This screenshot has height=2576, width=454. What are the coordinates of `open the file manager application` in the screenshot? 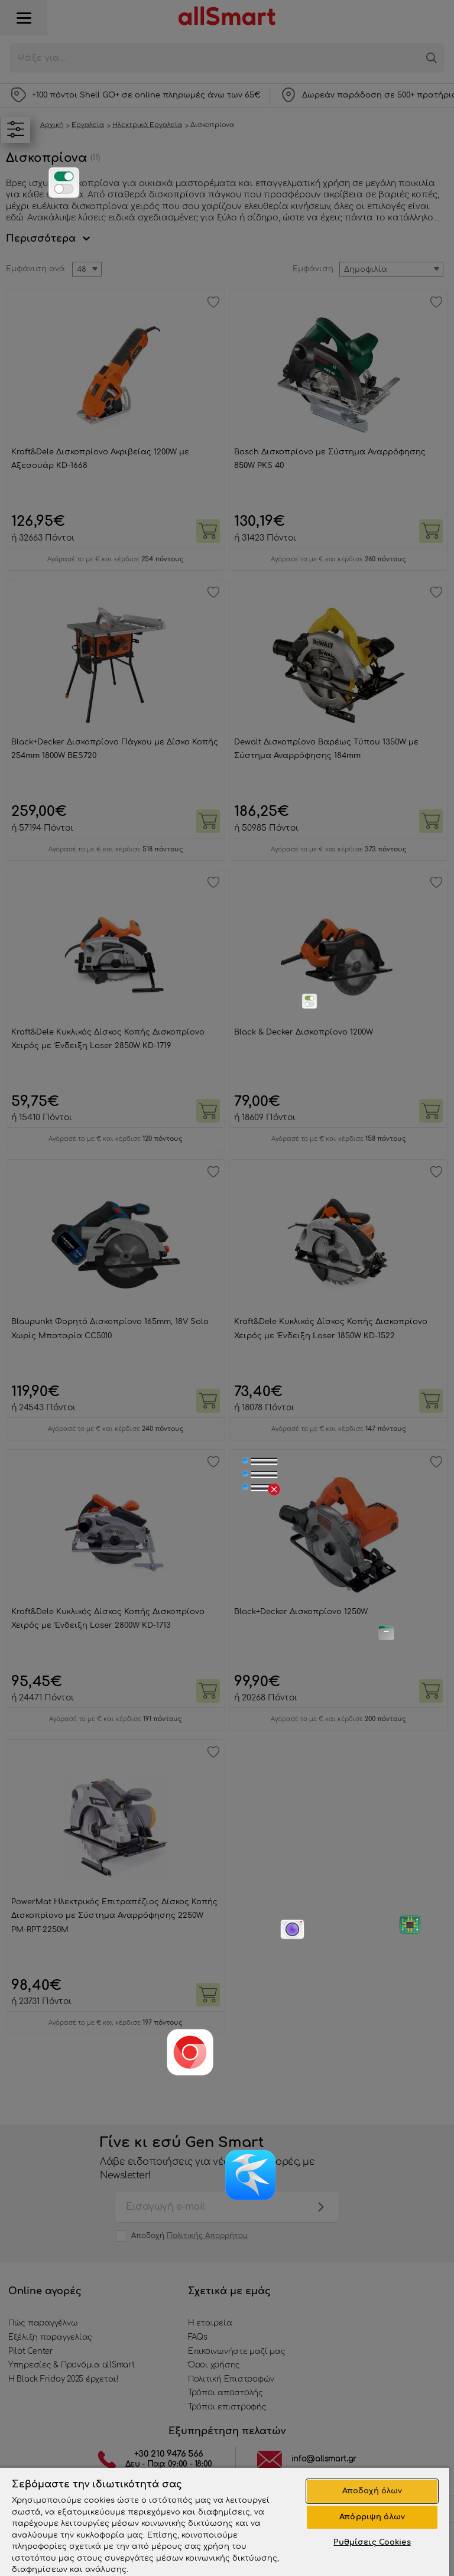 It's located at (386, 1632).